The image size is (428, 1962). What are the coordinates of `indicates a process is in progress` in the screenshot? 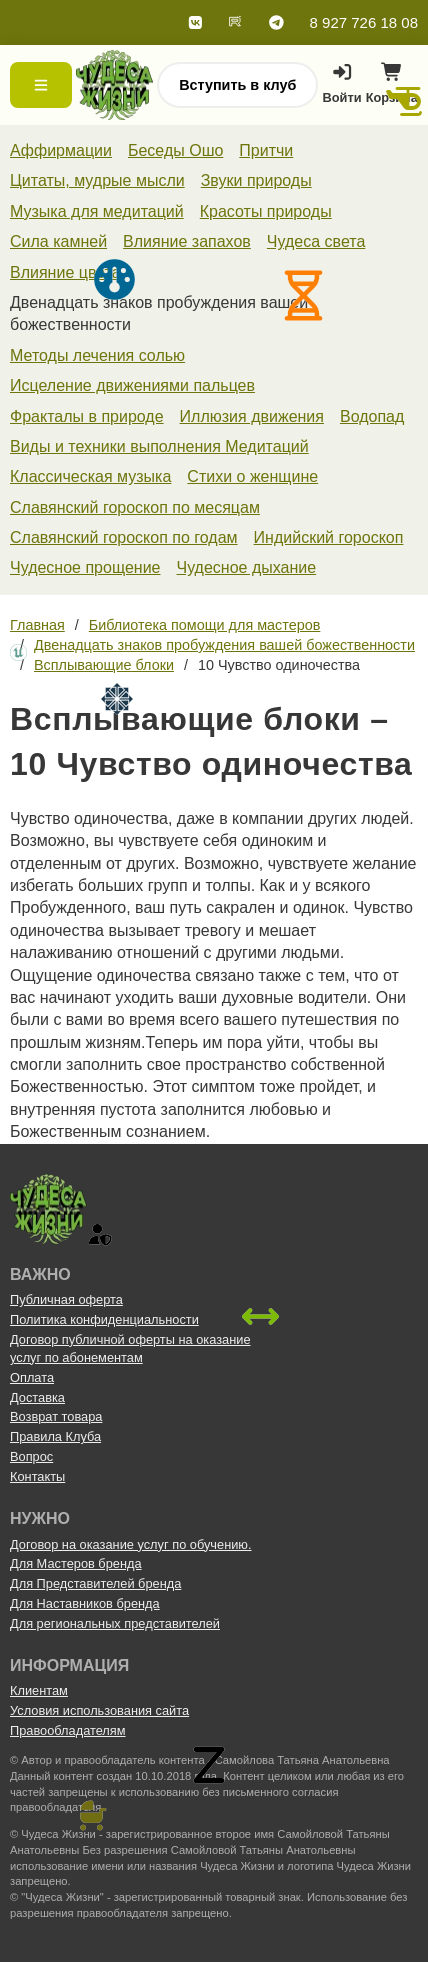 It's located at (303, 295).